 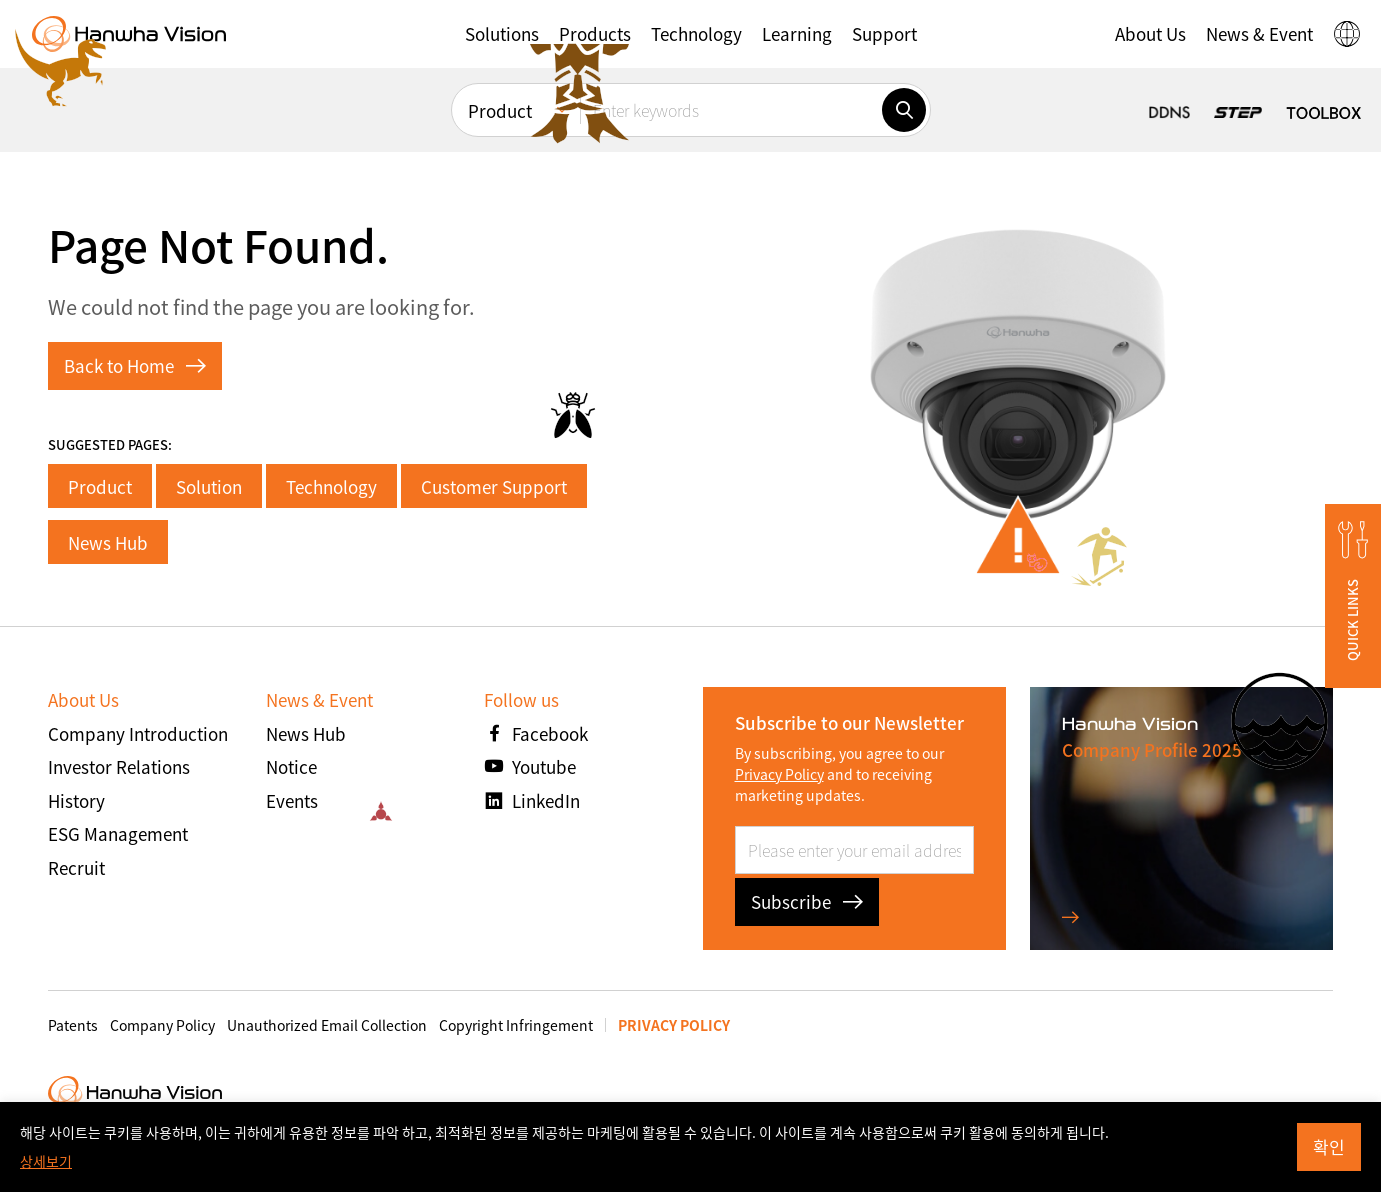 What do you see at coordinates (1037, 562) in the screenshot?
I see `decorative cat icon for pet-related content` at bounding box center [1037, 562].